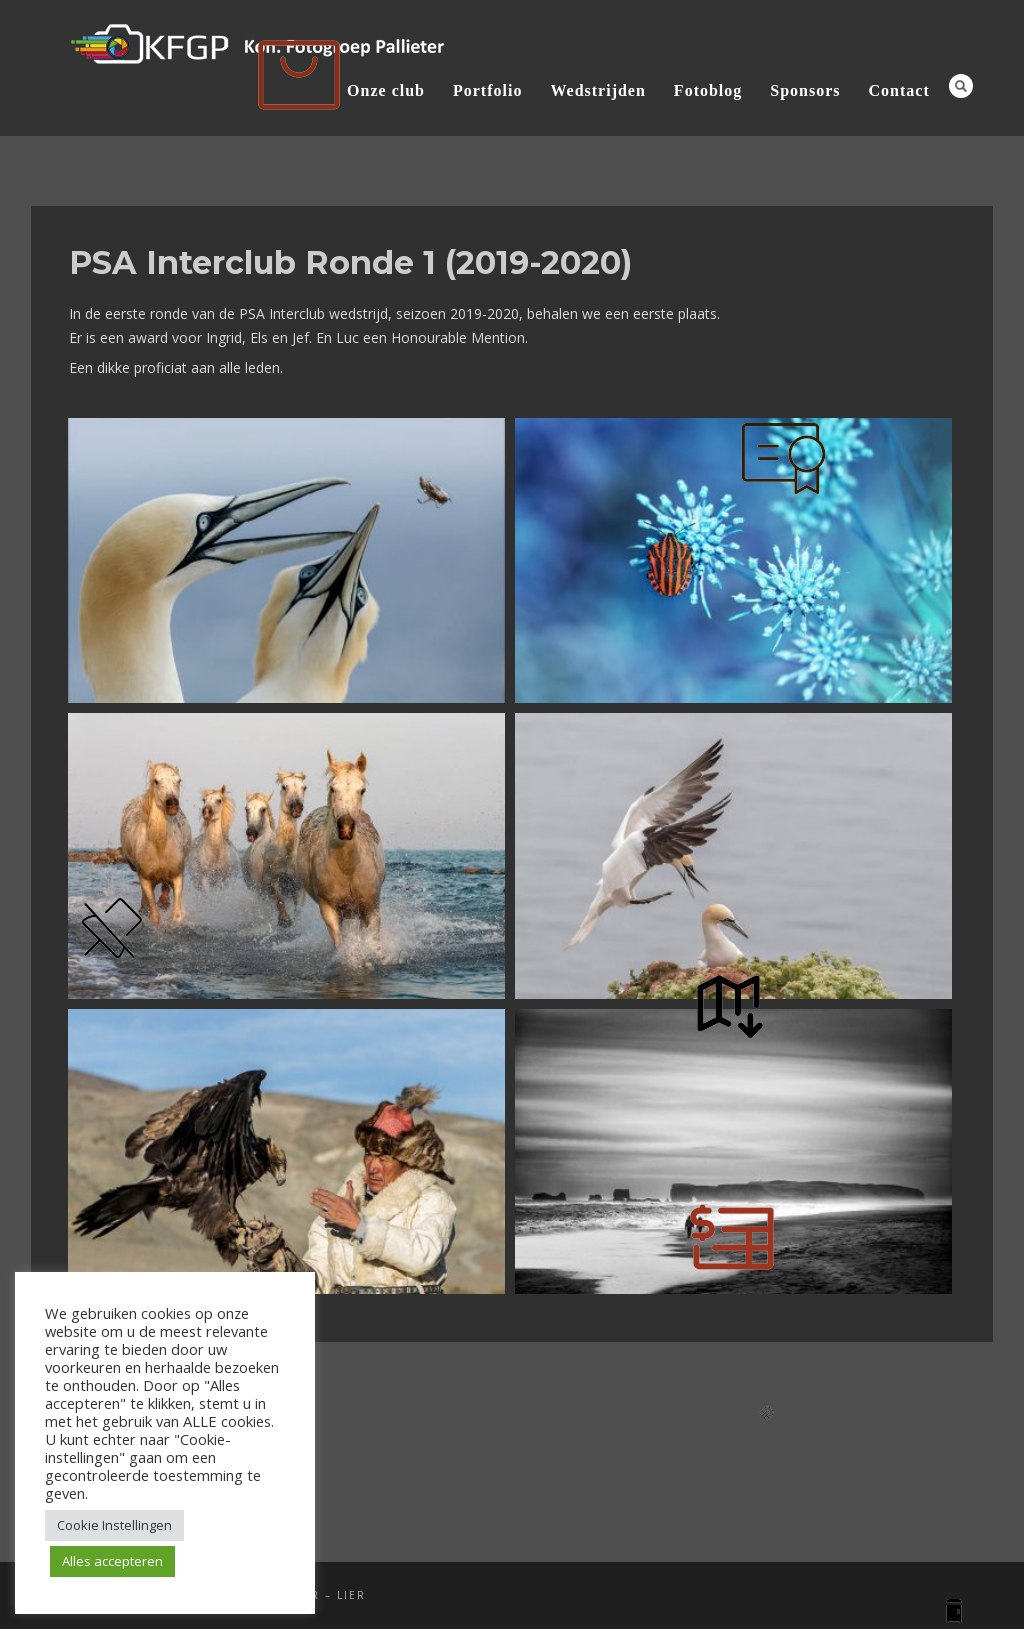  Describe the element at coordinates (728, 1003) in the screenshot. I see `download map for offline use` at that location.